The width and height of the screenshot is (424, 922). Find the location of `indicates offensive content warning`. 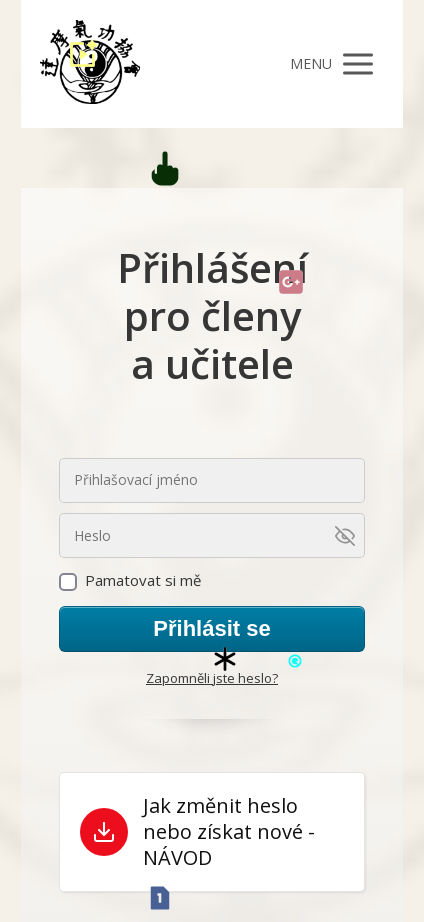

indicates offensive content warning is located at coordinates (164, 168).